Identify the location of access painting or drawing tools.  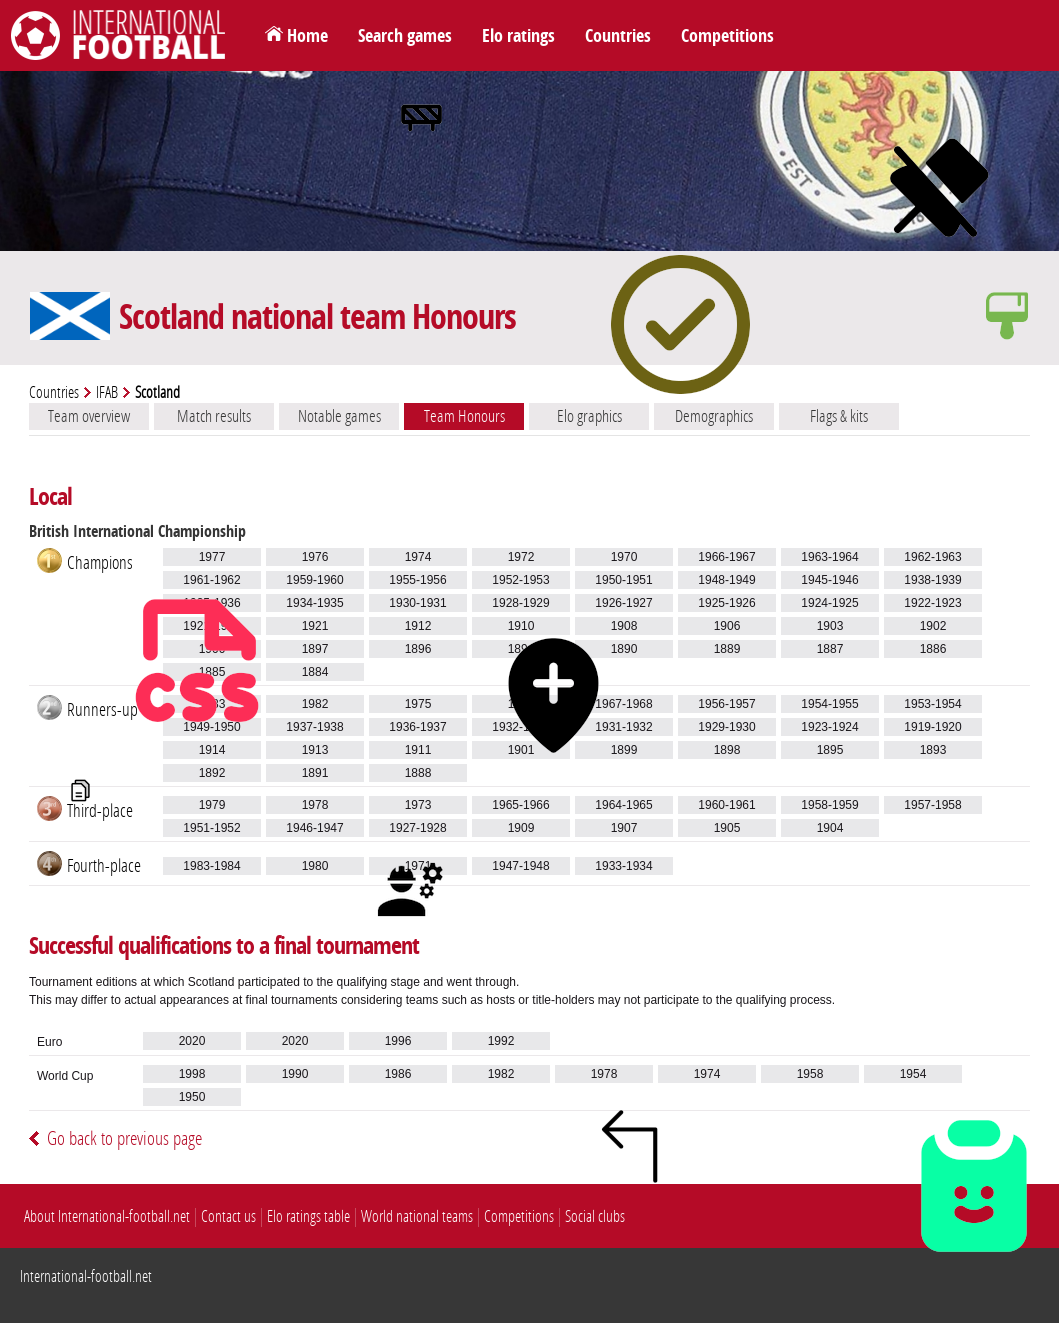
(1007, 315).